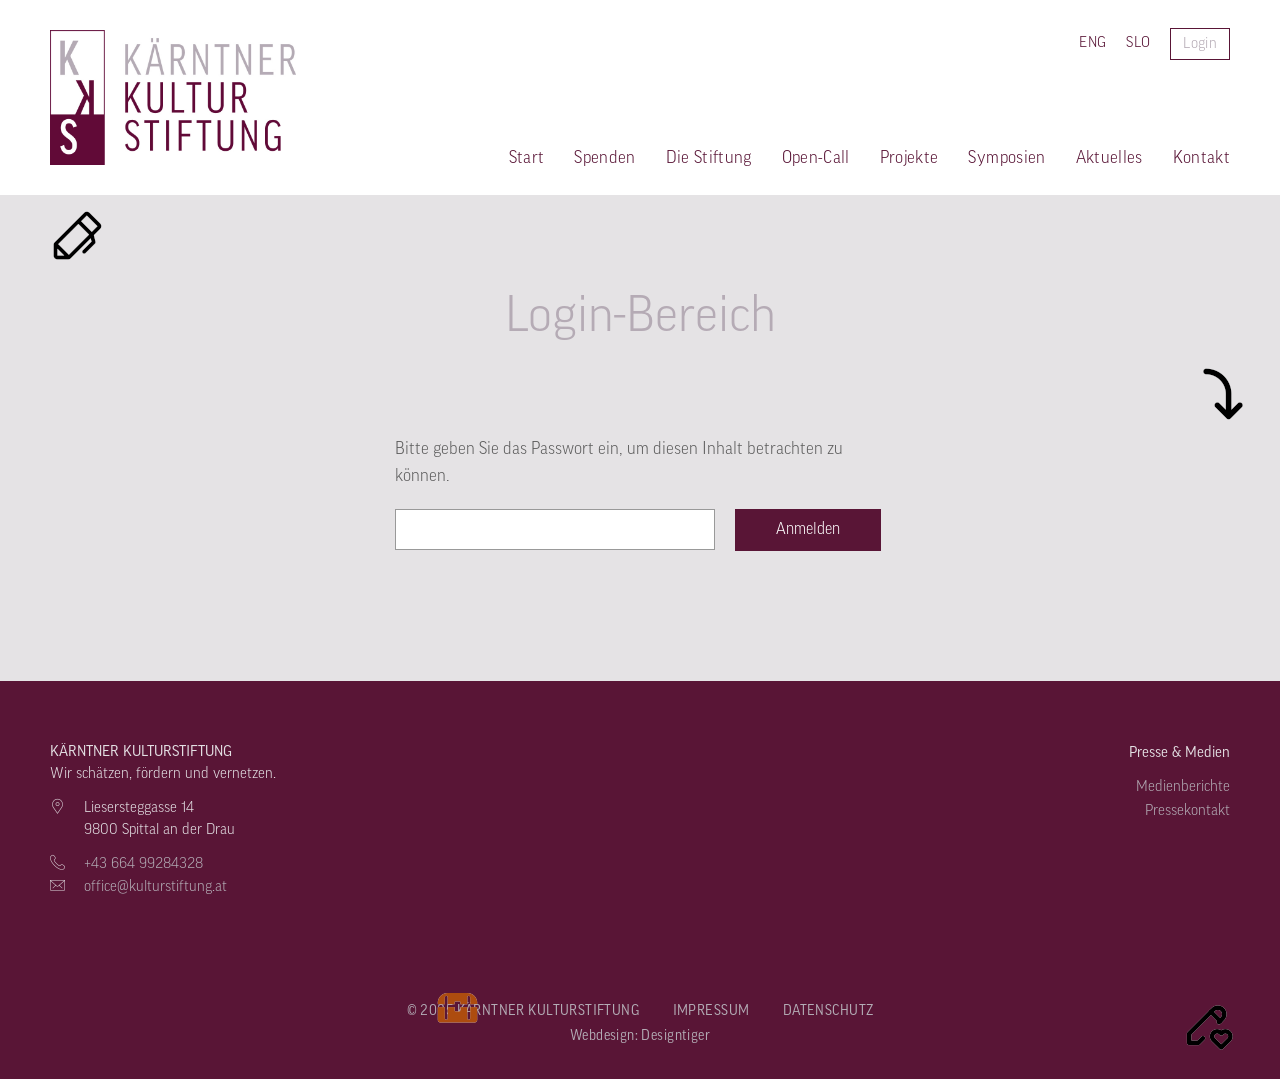  What do you see at coordinates (1223, 394) in the screenshot?
I see `redirect or forward content downward` at bounding box center [1223, 394].